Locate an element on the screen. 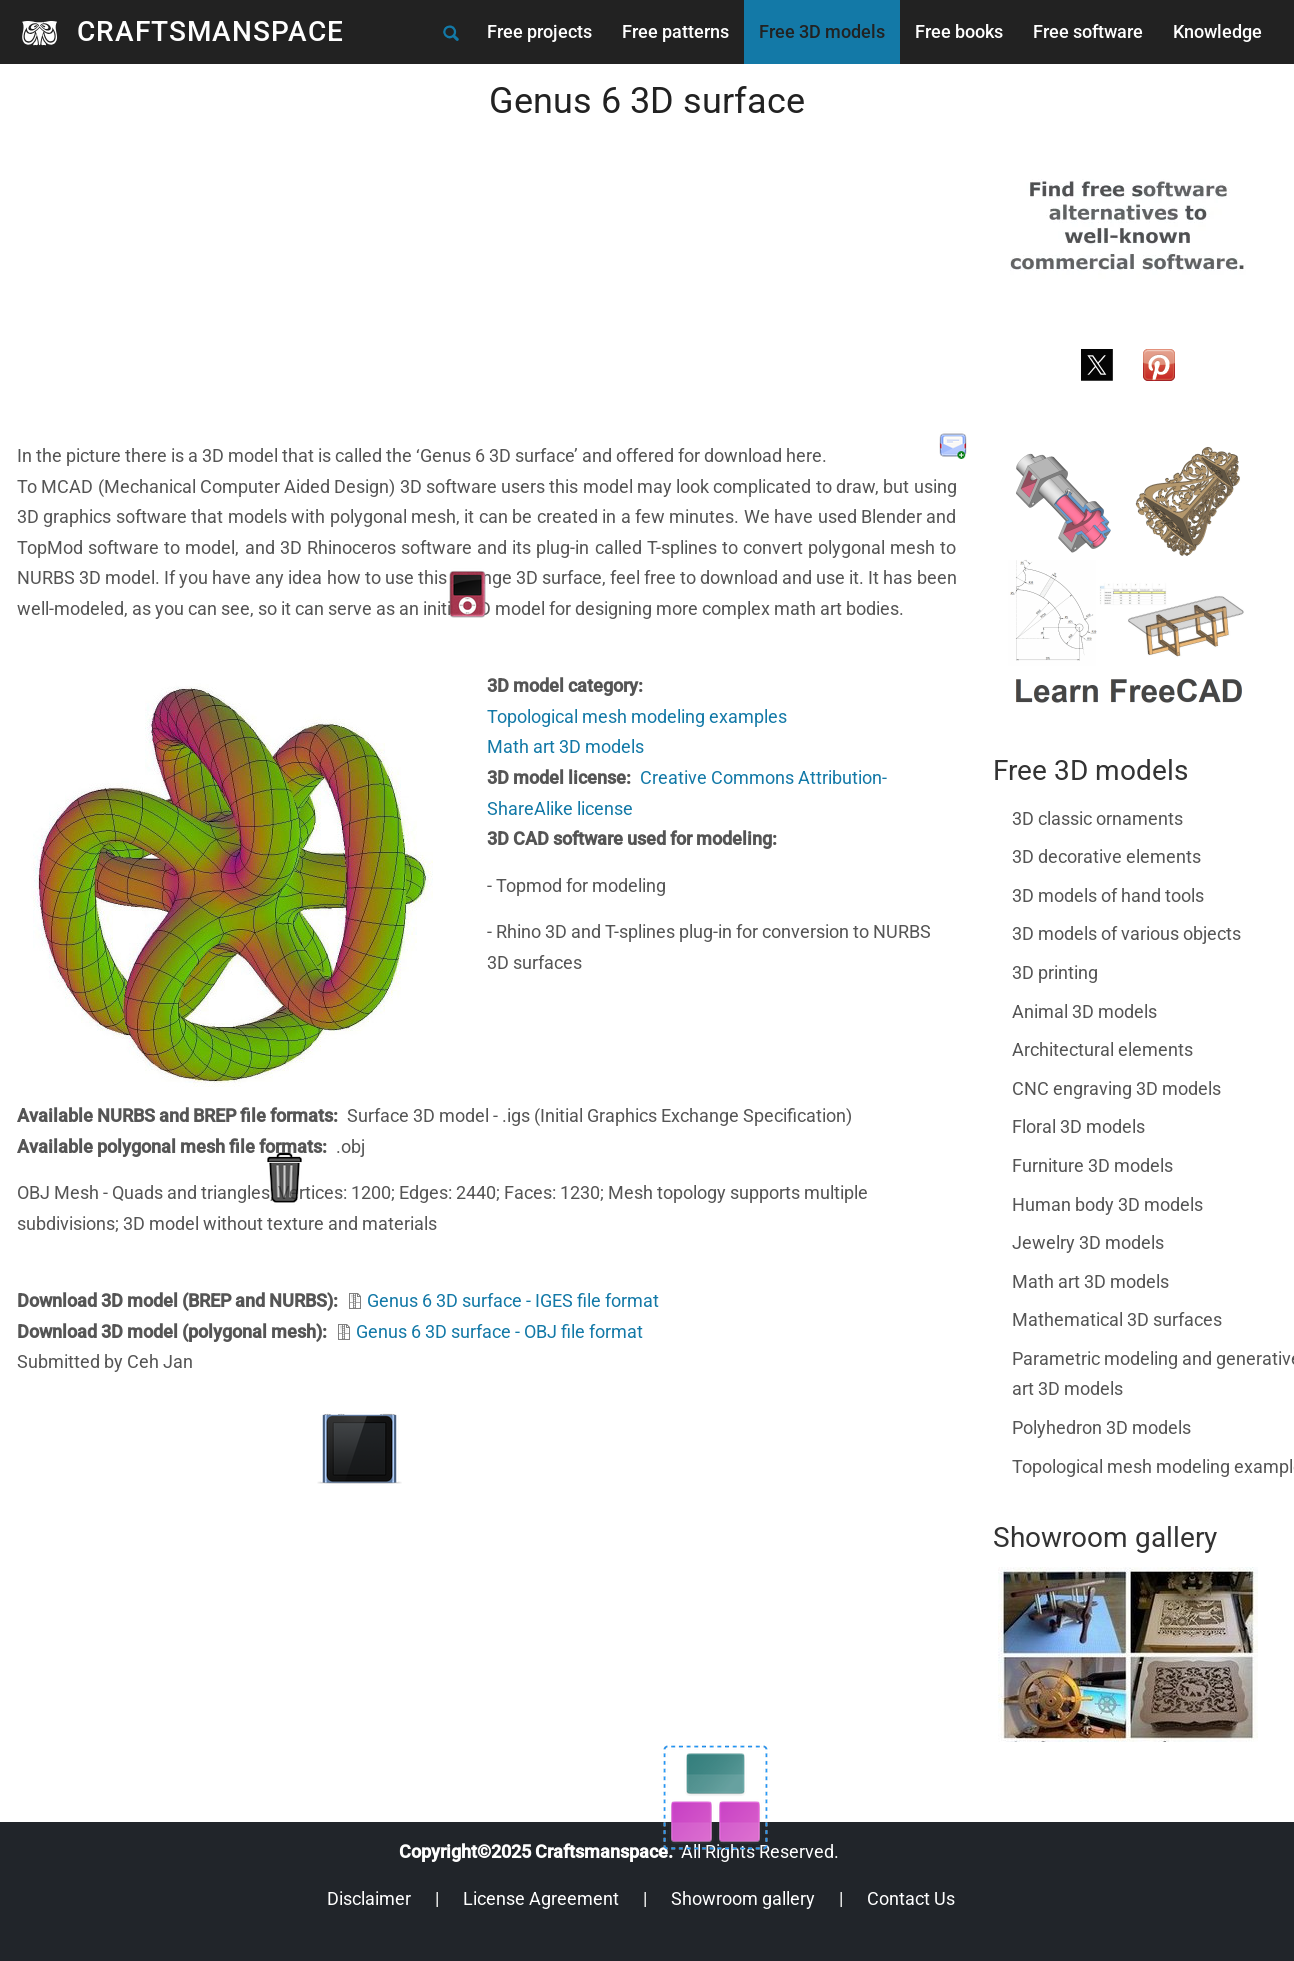 The height and width of the screenshot is (1961, 1294). iPod nano device connected is located at coordinates (359, 1448).